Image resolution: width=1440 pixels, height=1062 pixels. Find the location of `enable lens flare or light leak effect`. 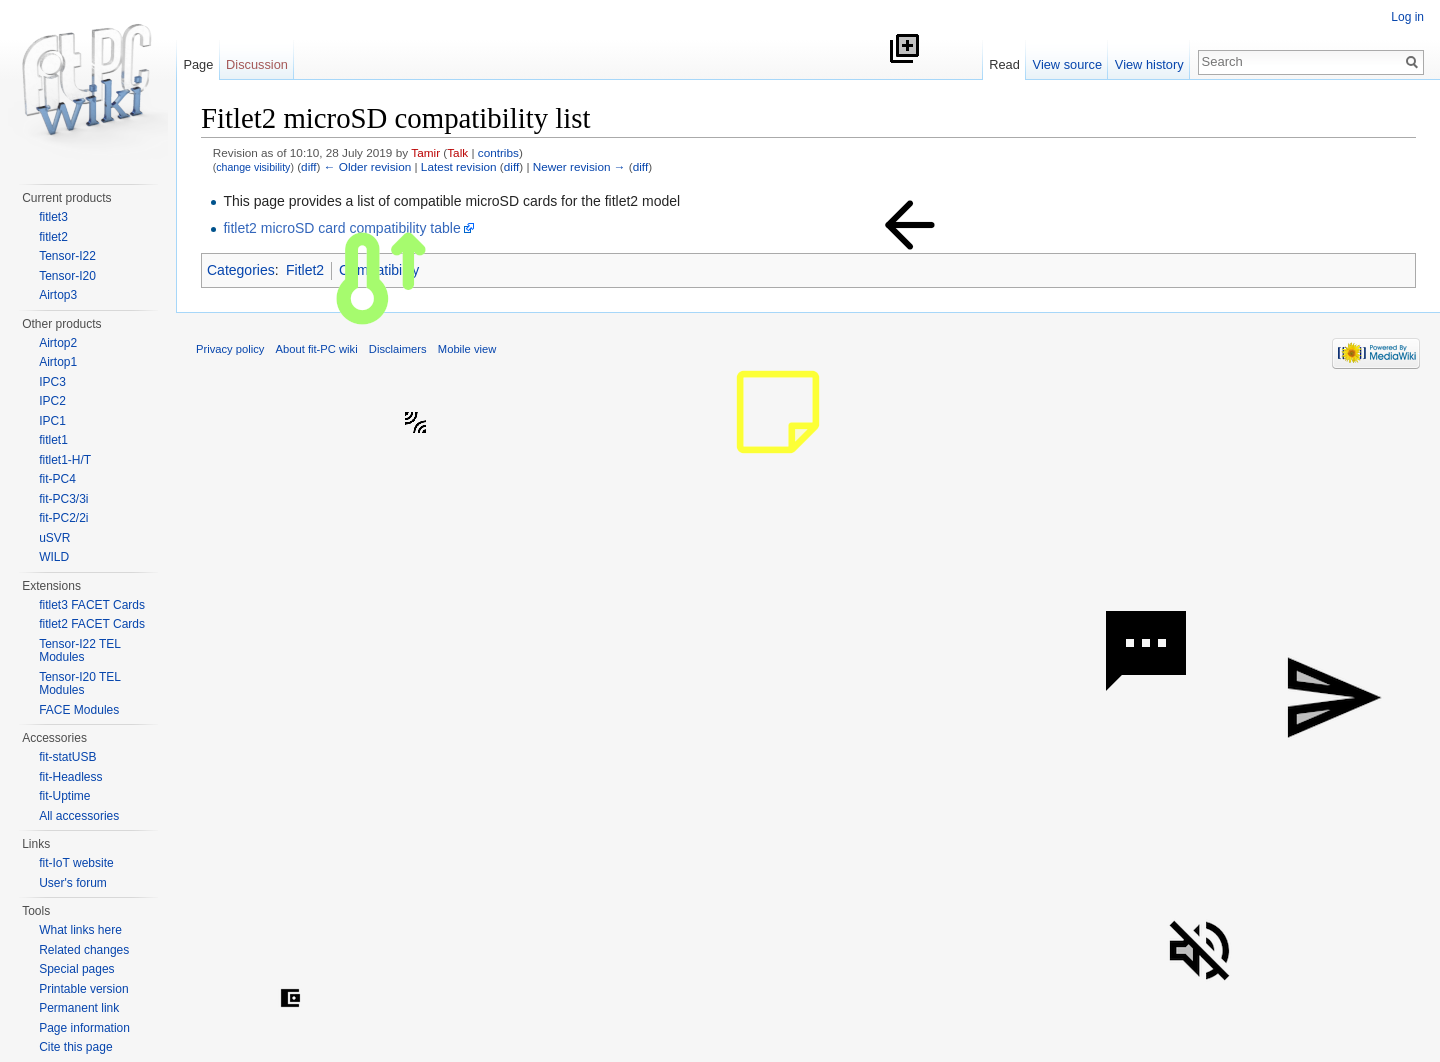

enable lens flare or light leak effect is located at coordinates (415, 422).